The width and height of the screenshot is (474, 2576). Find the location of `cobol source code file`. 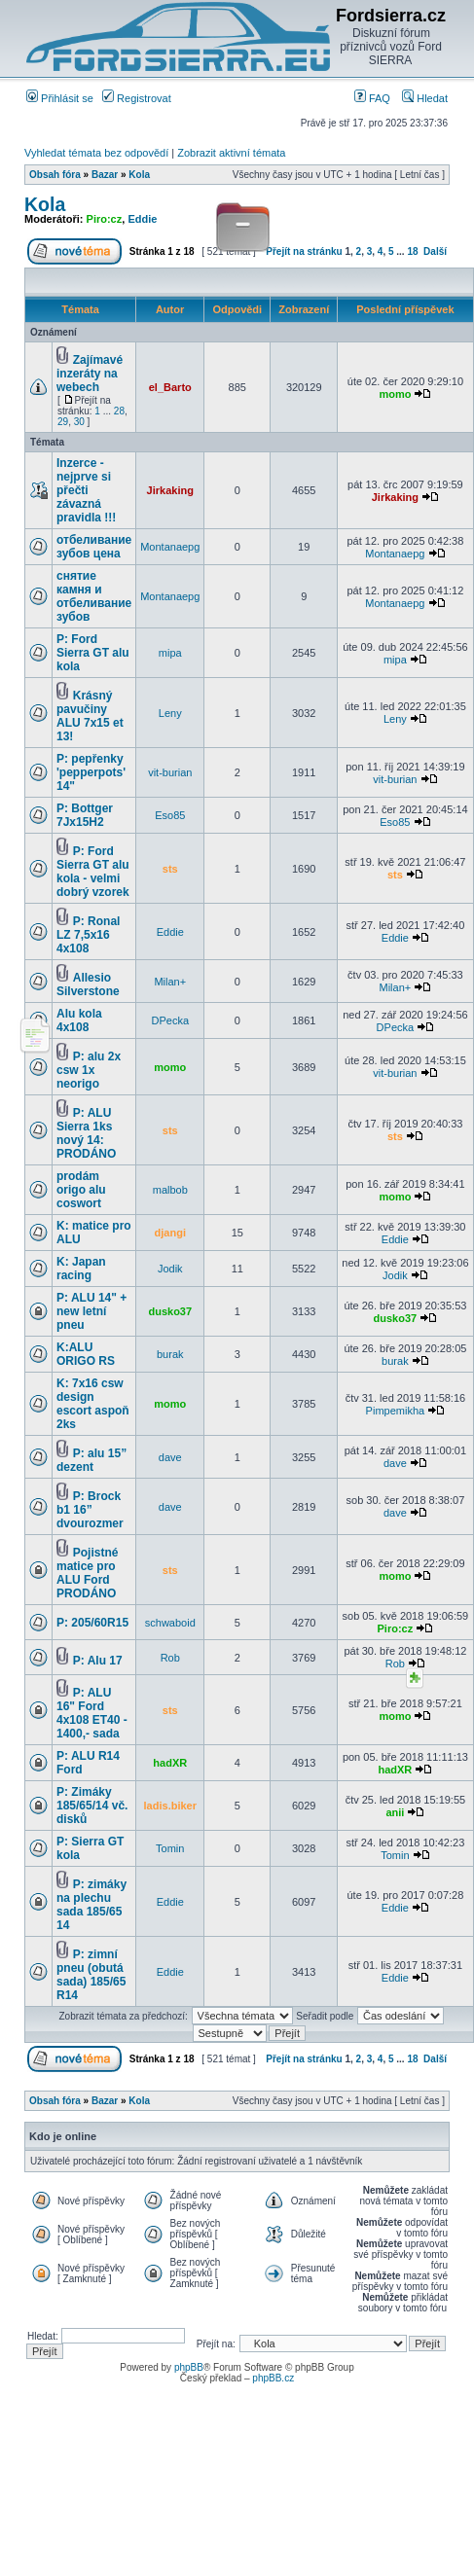

cobol source code file is located at coordinates (35, 1035).